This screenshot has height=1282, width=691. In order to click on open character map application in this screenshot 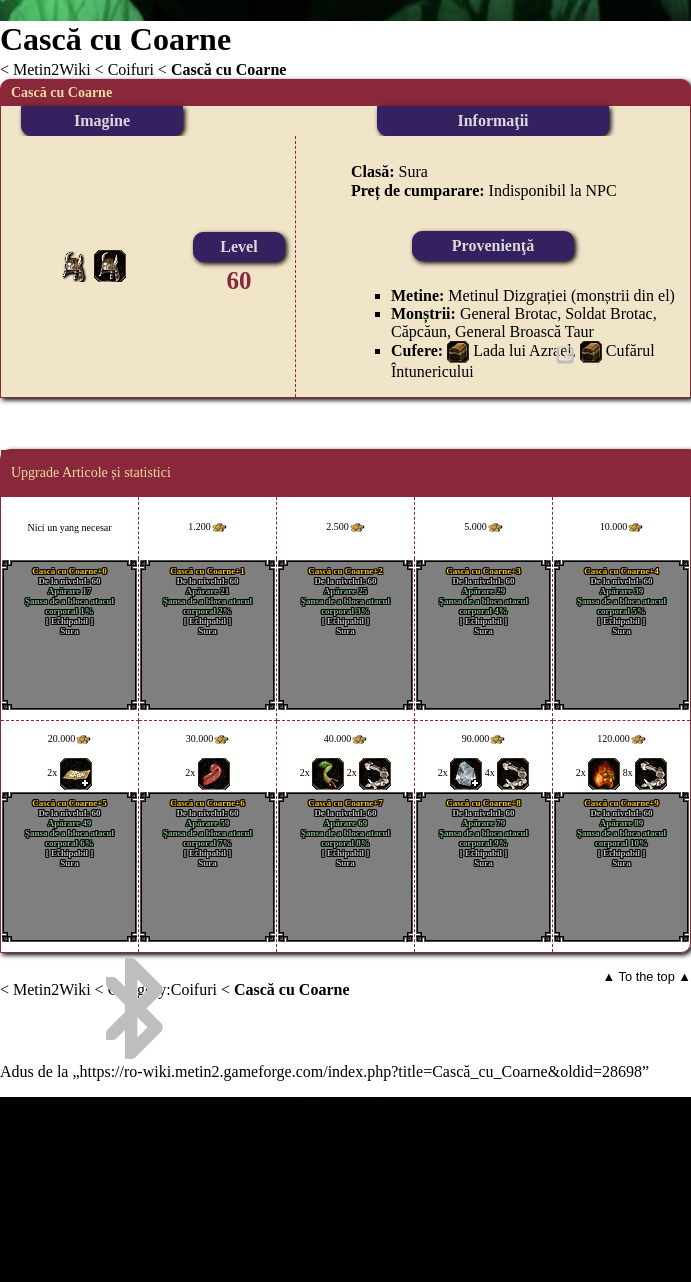, I will do `click(565, 355)`.